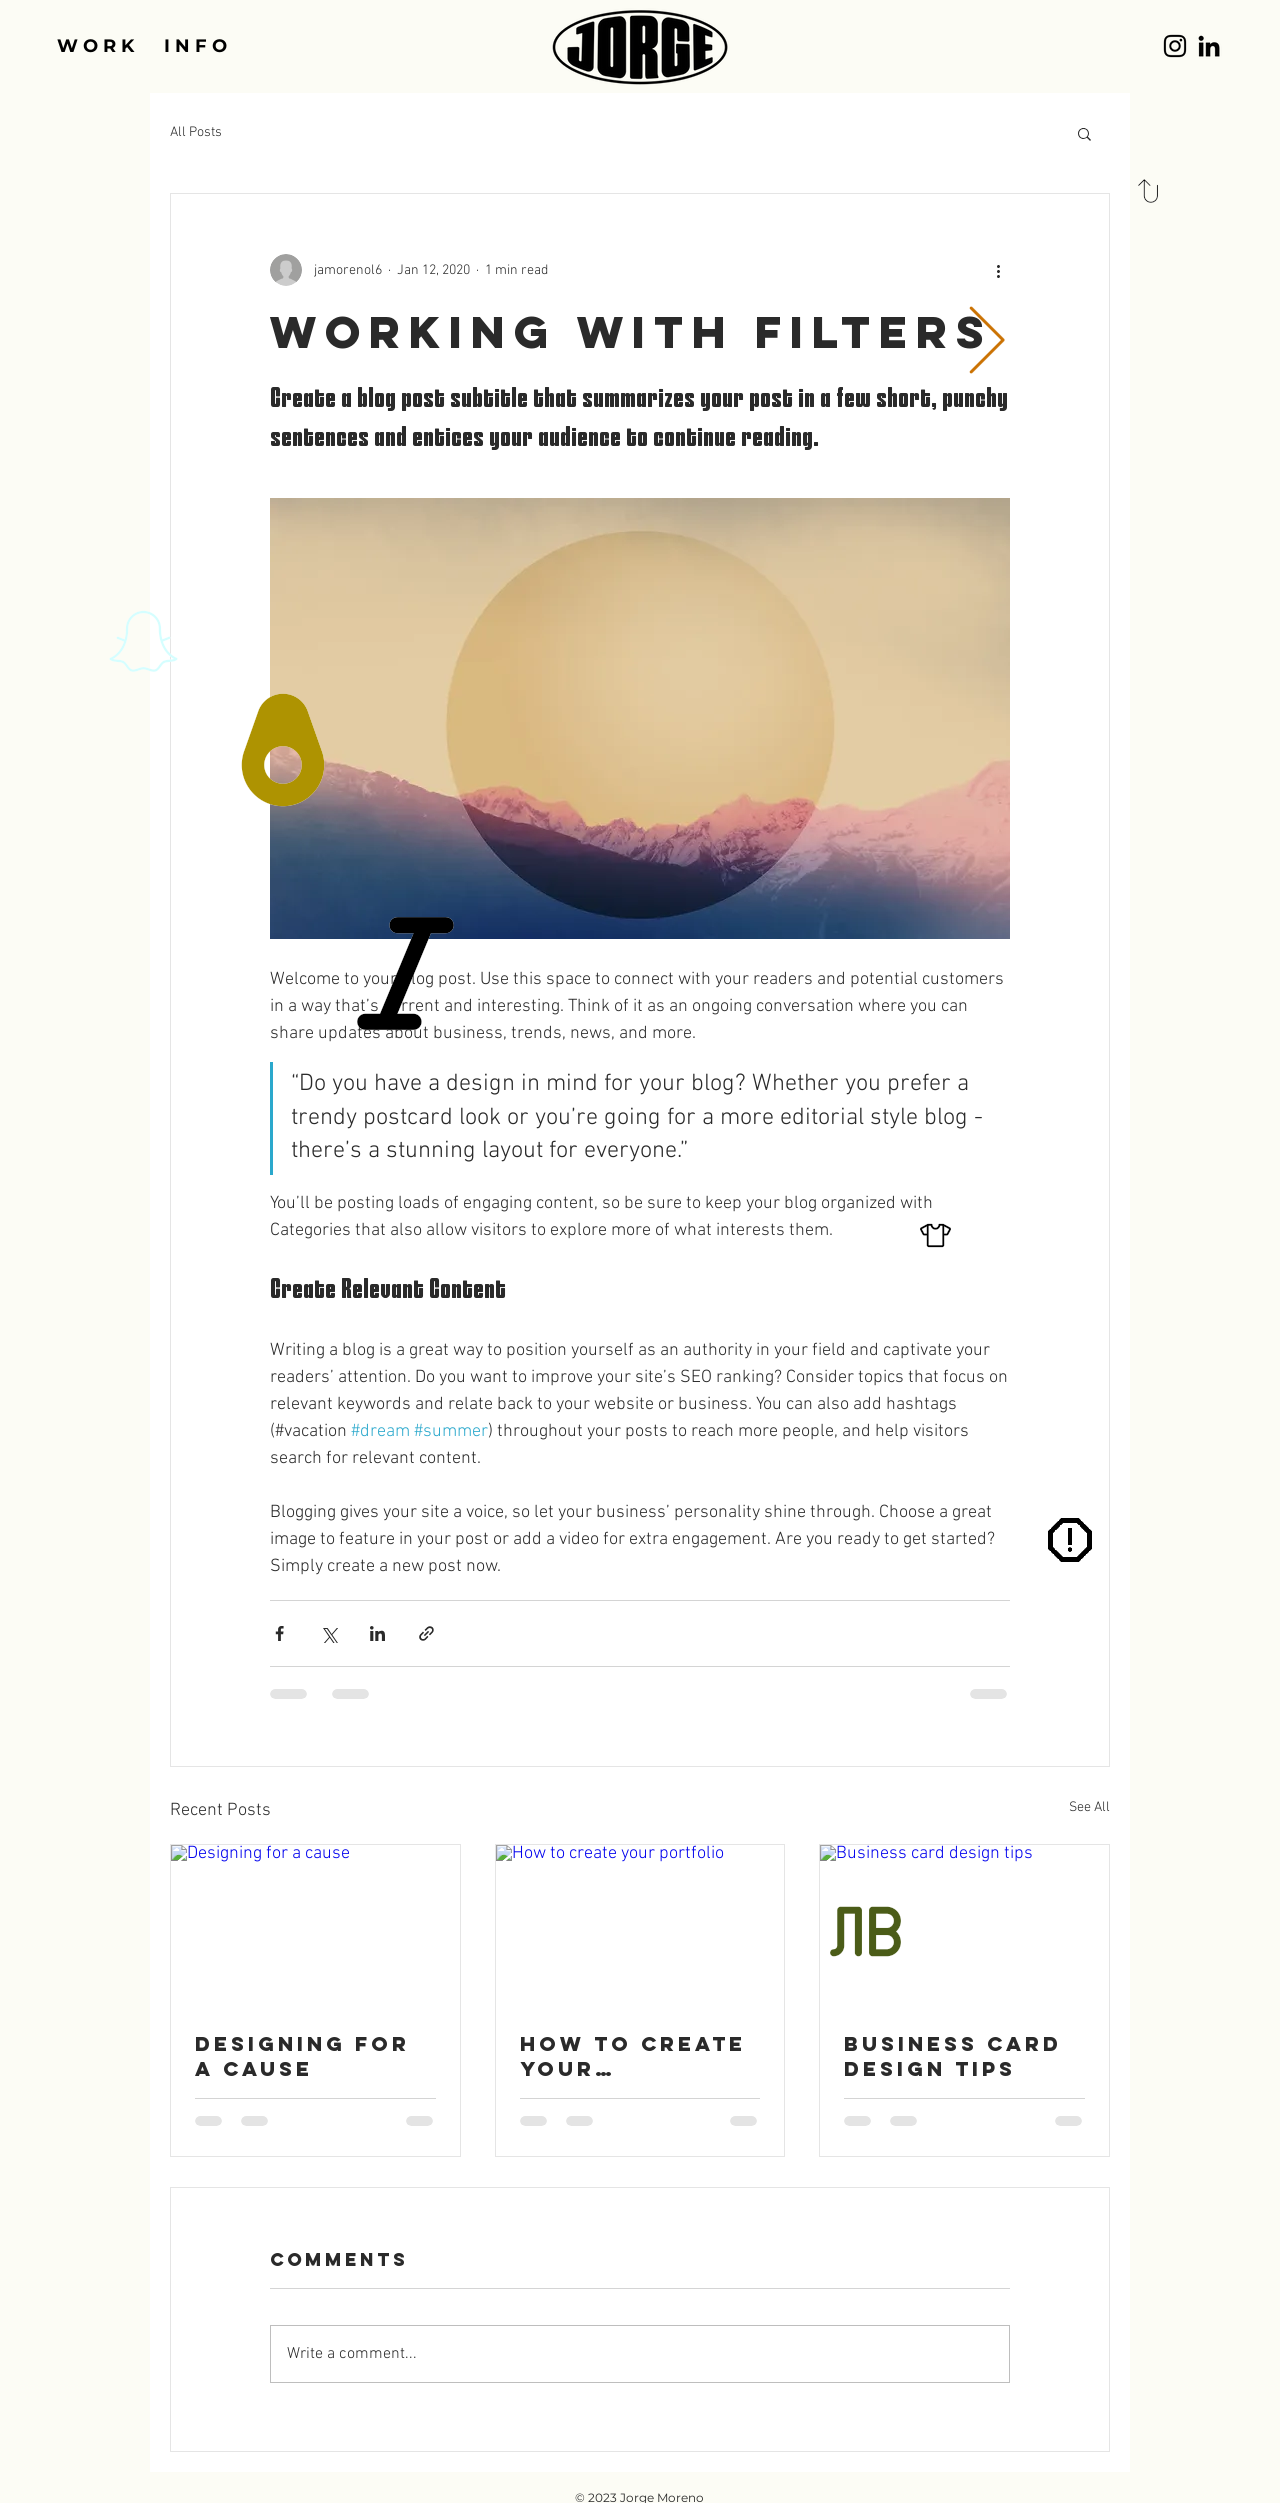  What do you see at coordinates (1149, 191) in the screenshot?
I see `go back or return to previous screen` at bounding box center [1149, 191].